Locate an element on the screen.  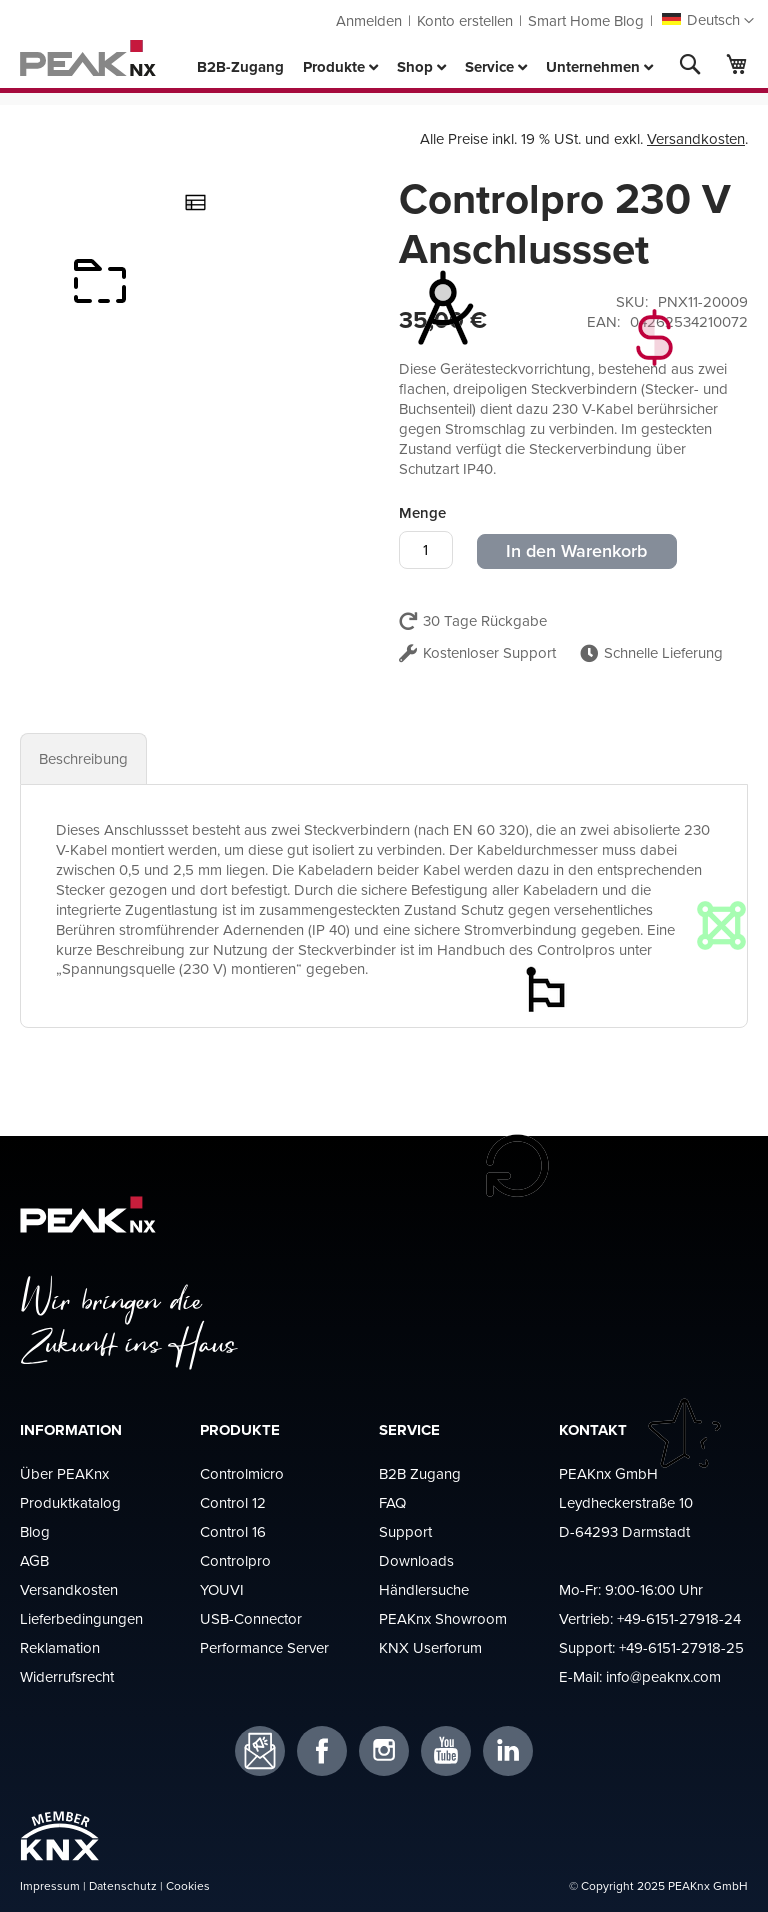
create a new folder is located at coordinates (100, 281).